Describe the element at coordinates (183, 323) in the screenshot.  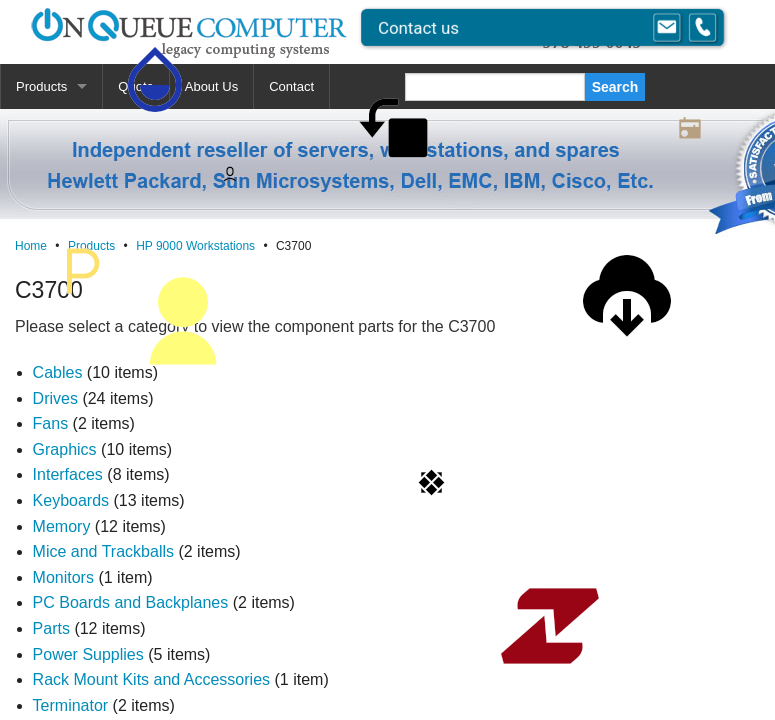
I see `view your profile` at that location.